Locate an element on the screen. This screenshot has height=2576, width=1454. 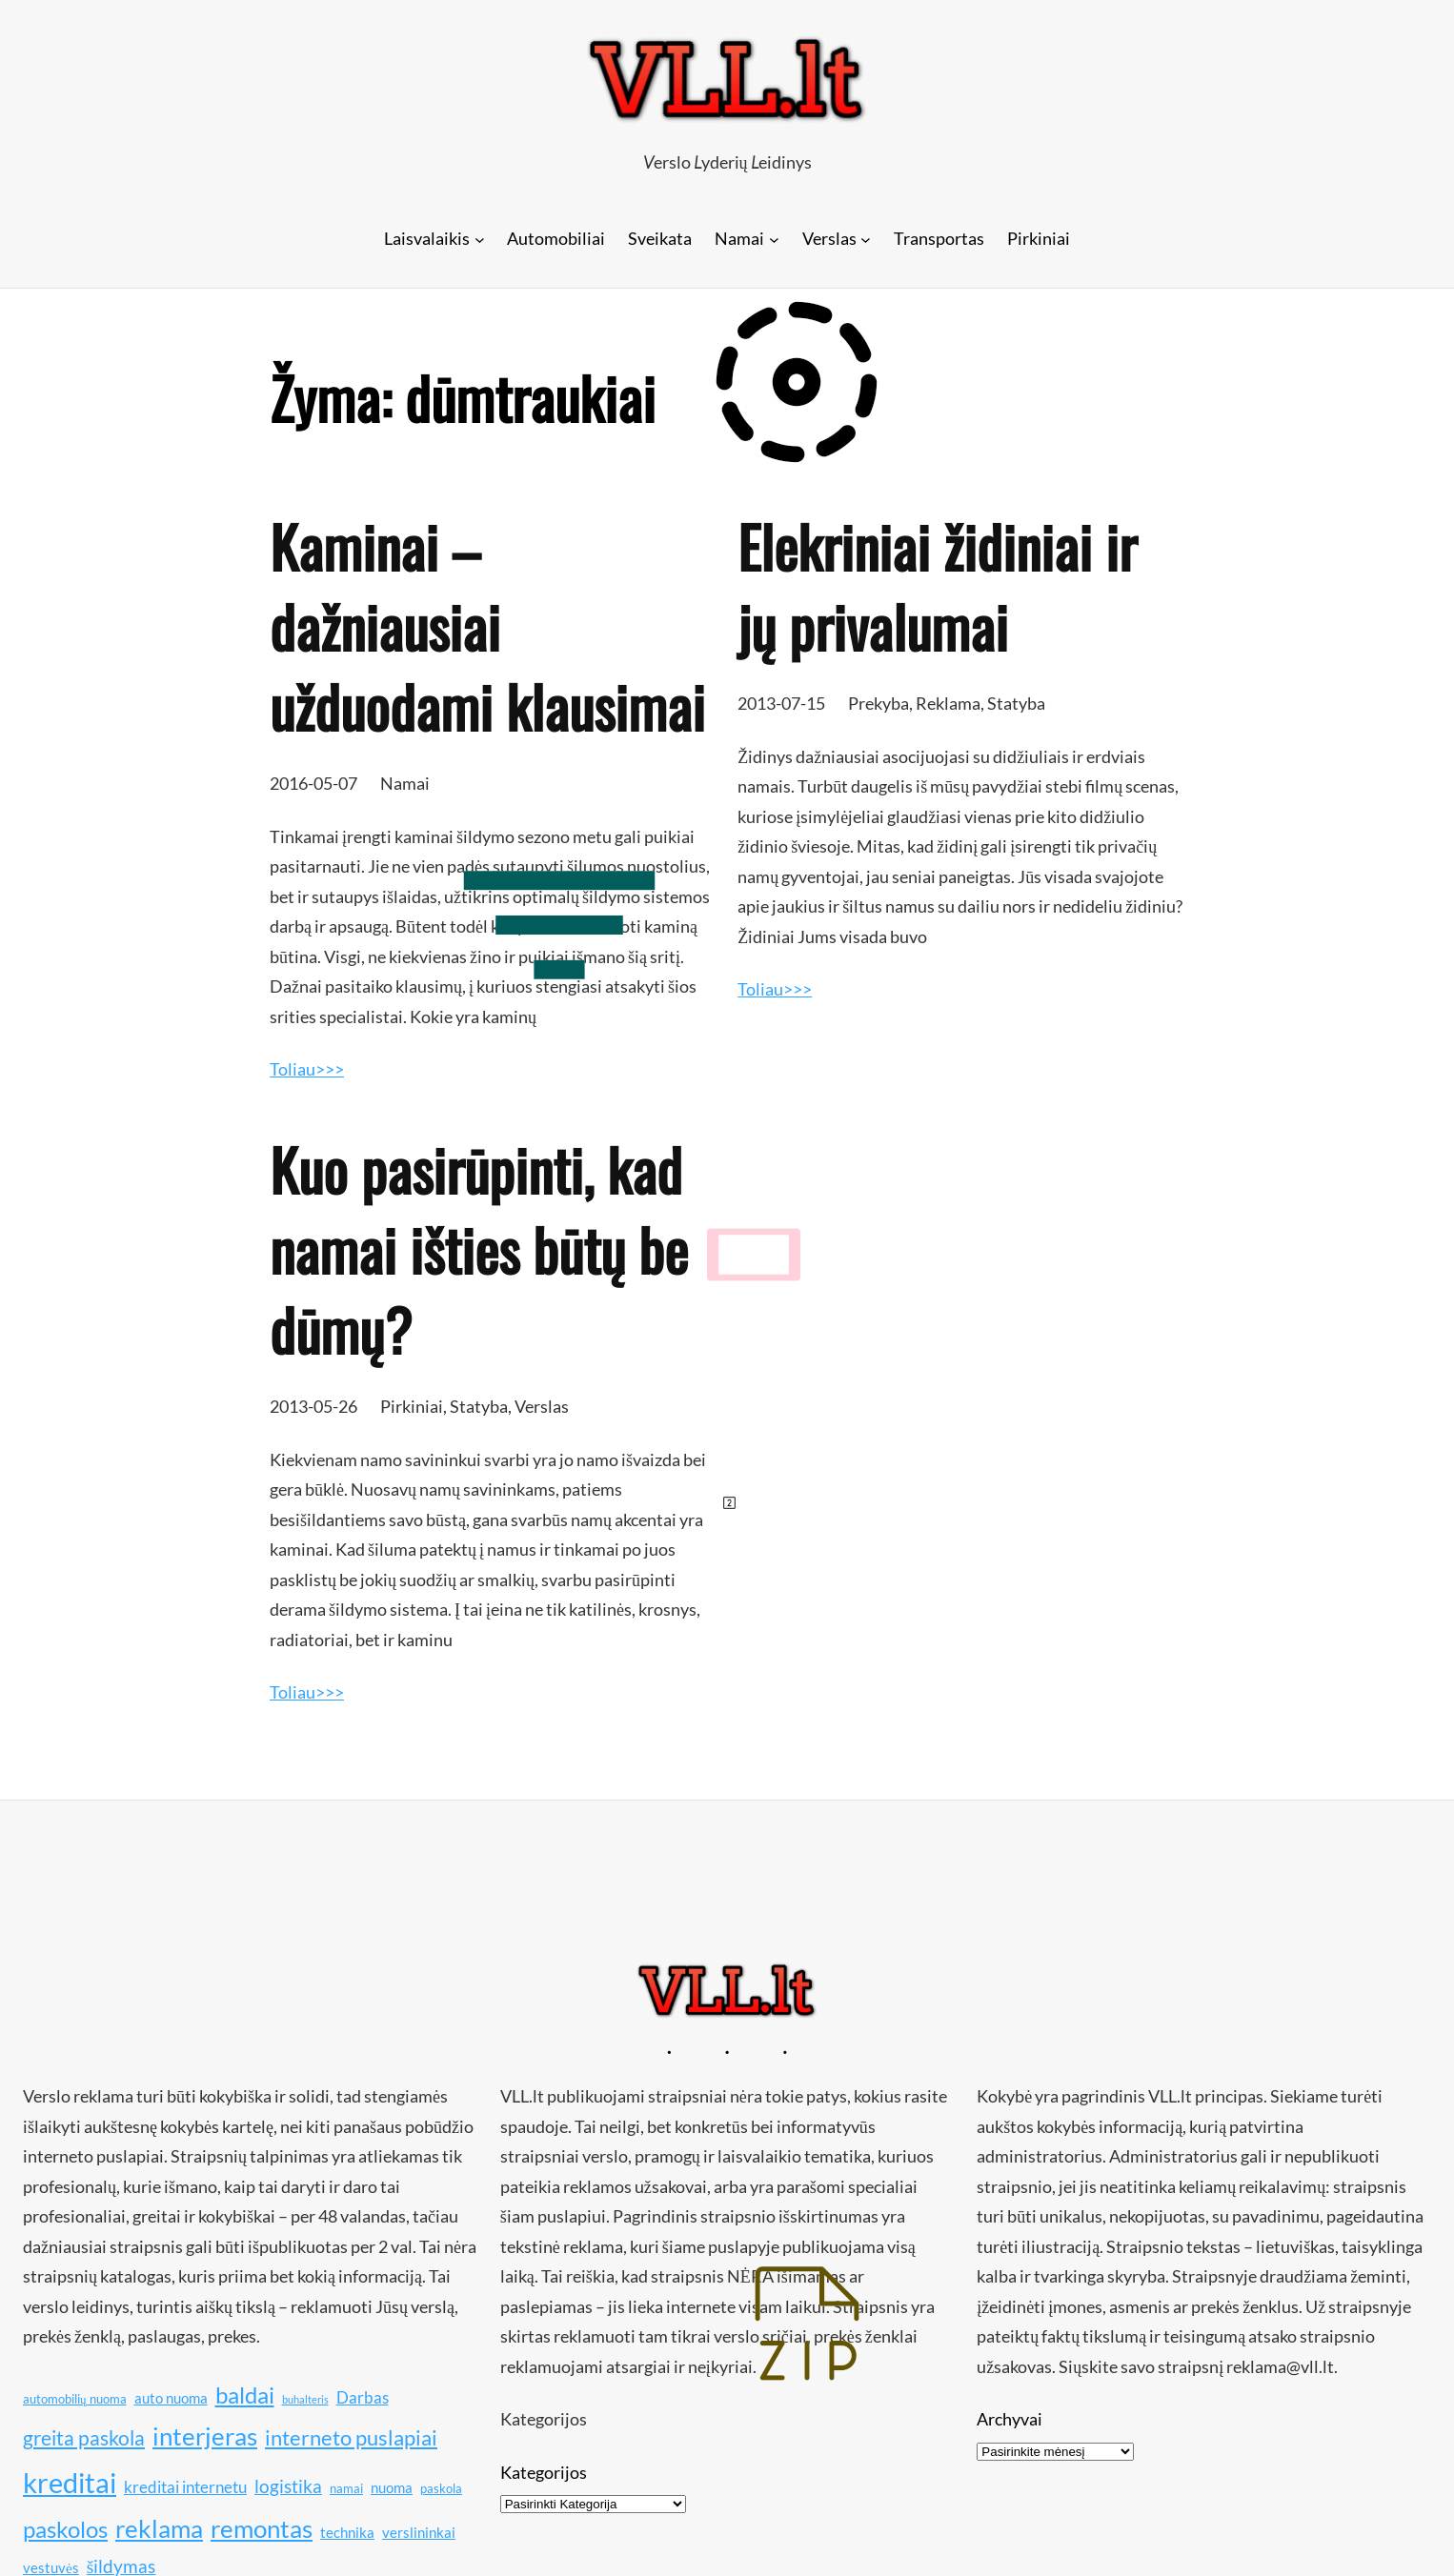
select option number two is located at coordinates (729, 1502).